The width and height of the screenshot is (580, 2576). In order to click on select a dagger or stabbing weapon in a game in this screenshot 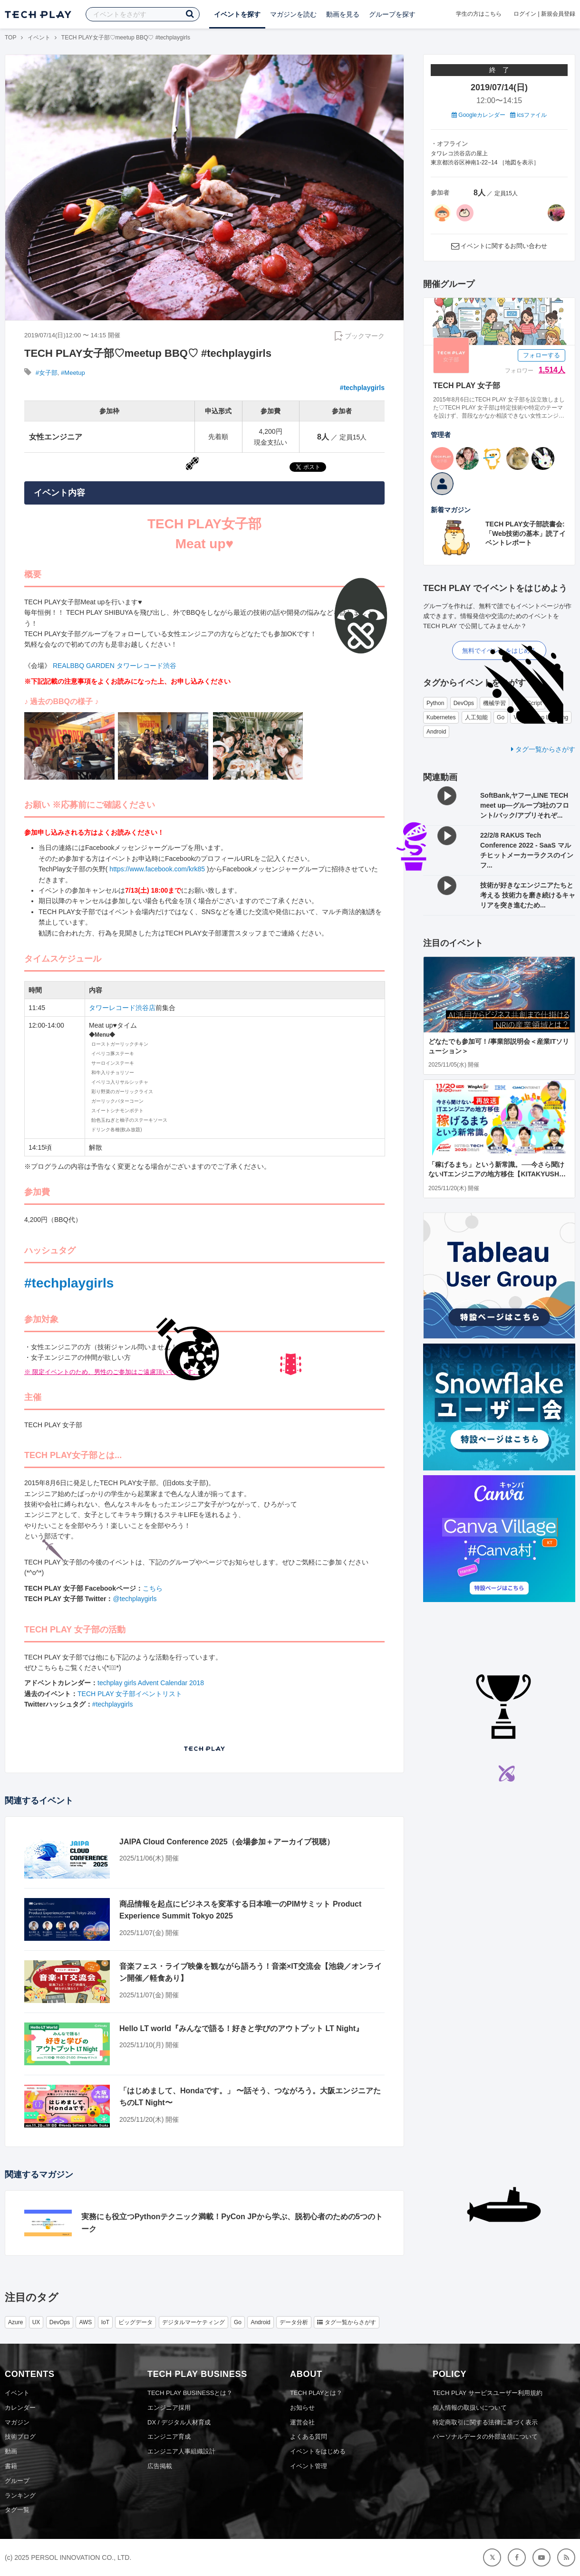, I will do `click(54, 1551)`.